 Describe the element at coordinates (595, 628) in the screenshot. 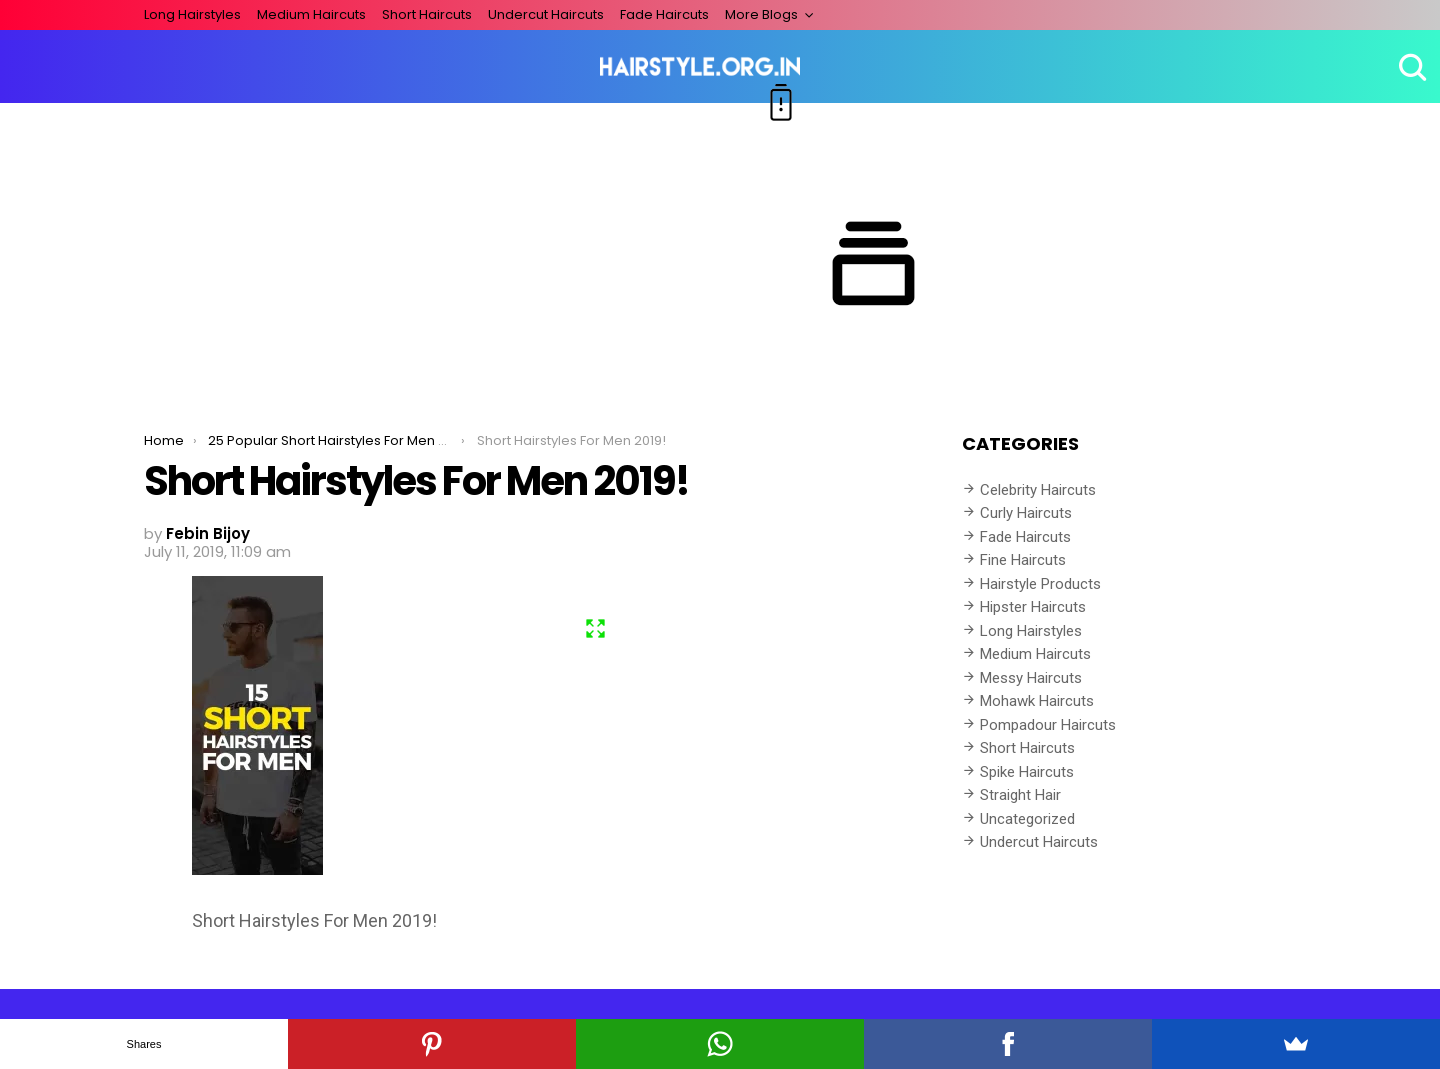

I see `expand to fullscreen mode` at that location.